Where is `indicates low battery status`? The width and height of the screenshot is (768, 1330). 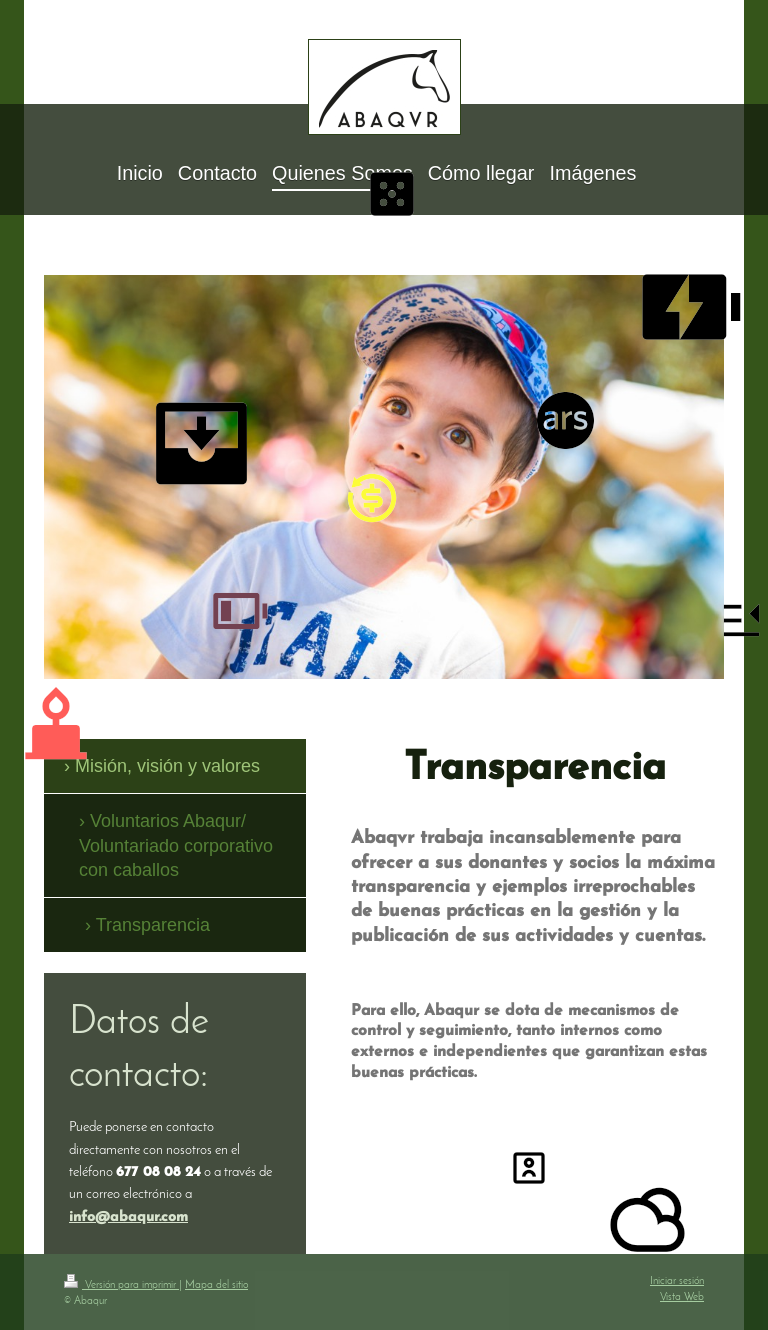
indicates low battery status is located at coordinates (239, 611).